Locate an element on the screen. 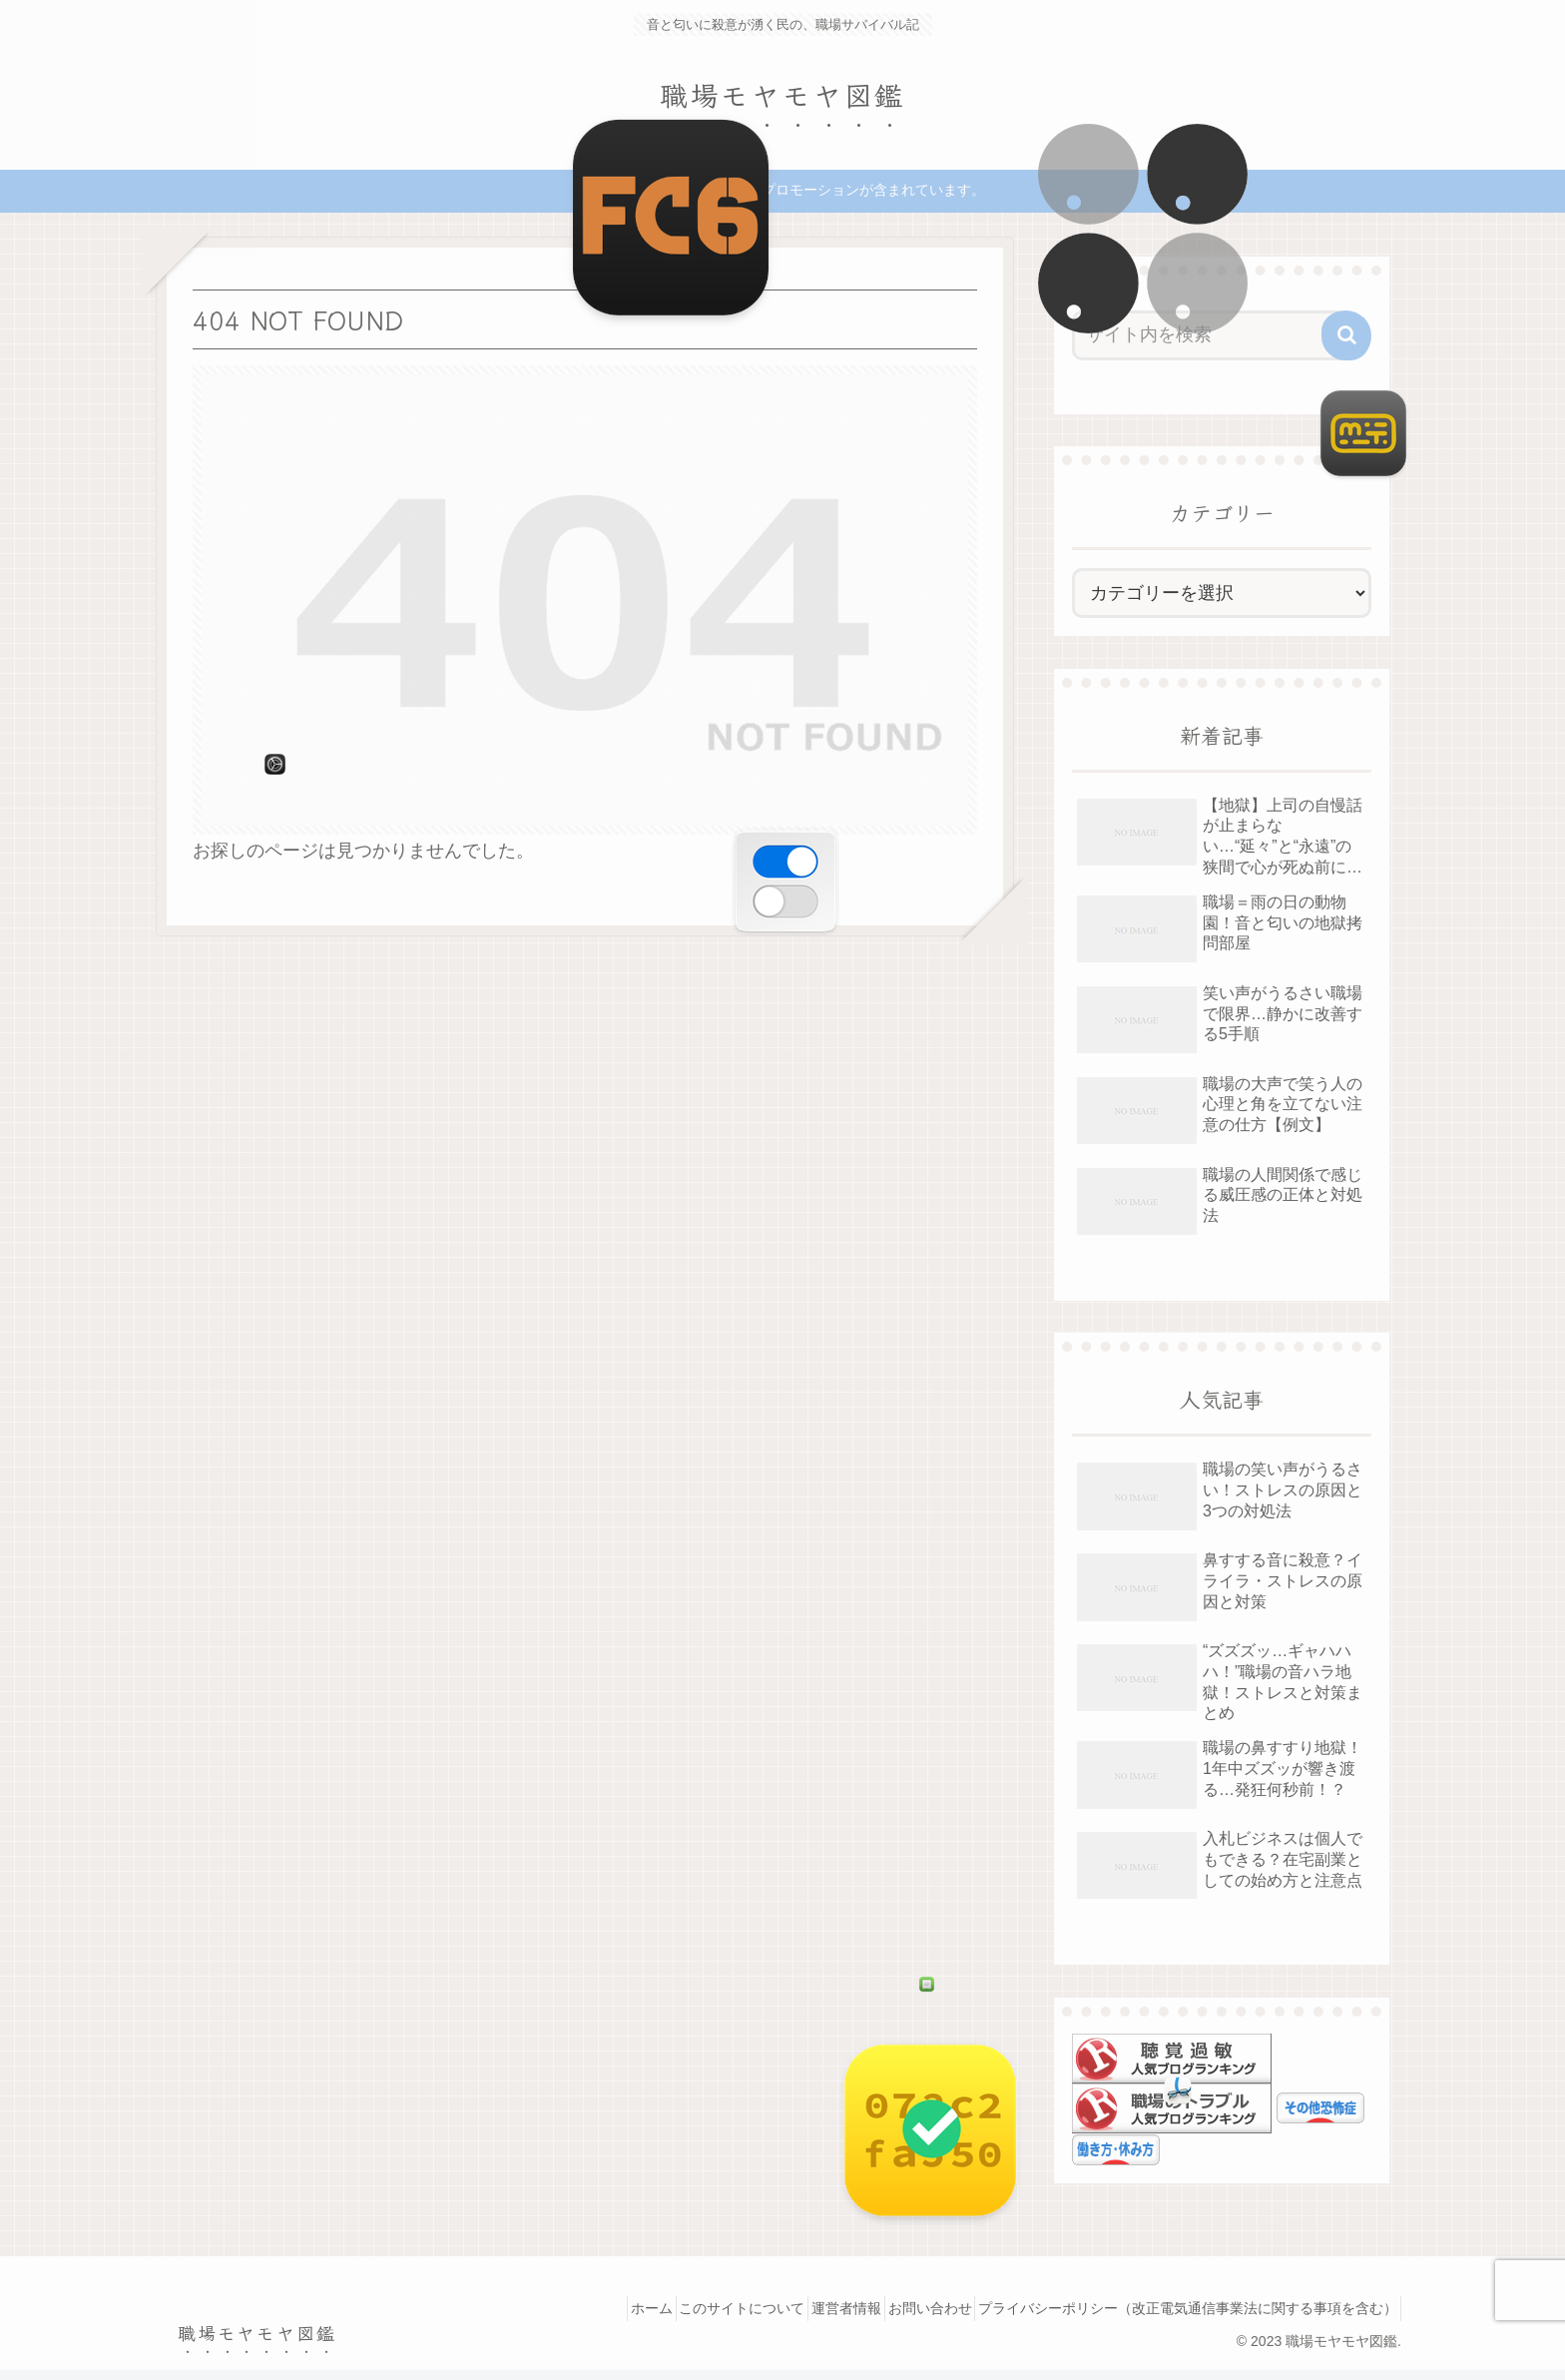 This screenshot has height=2380, width=1565. open okular document viewer is located at coordinates (1178, 2090).